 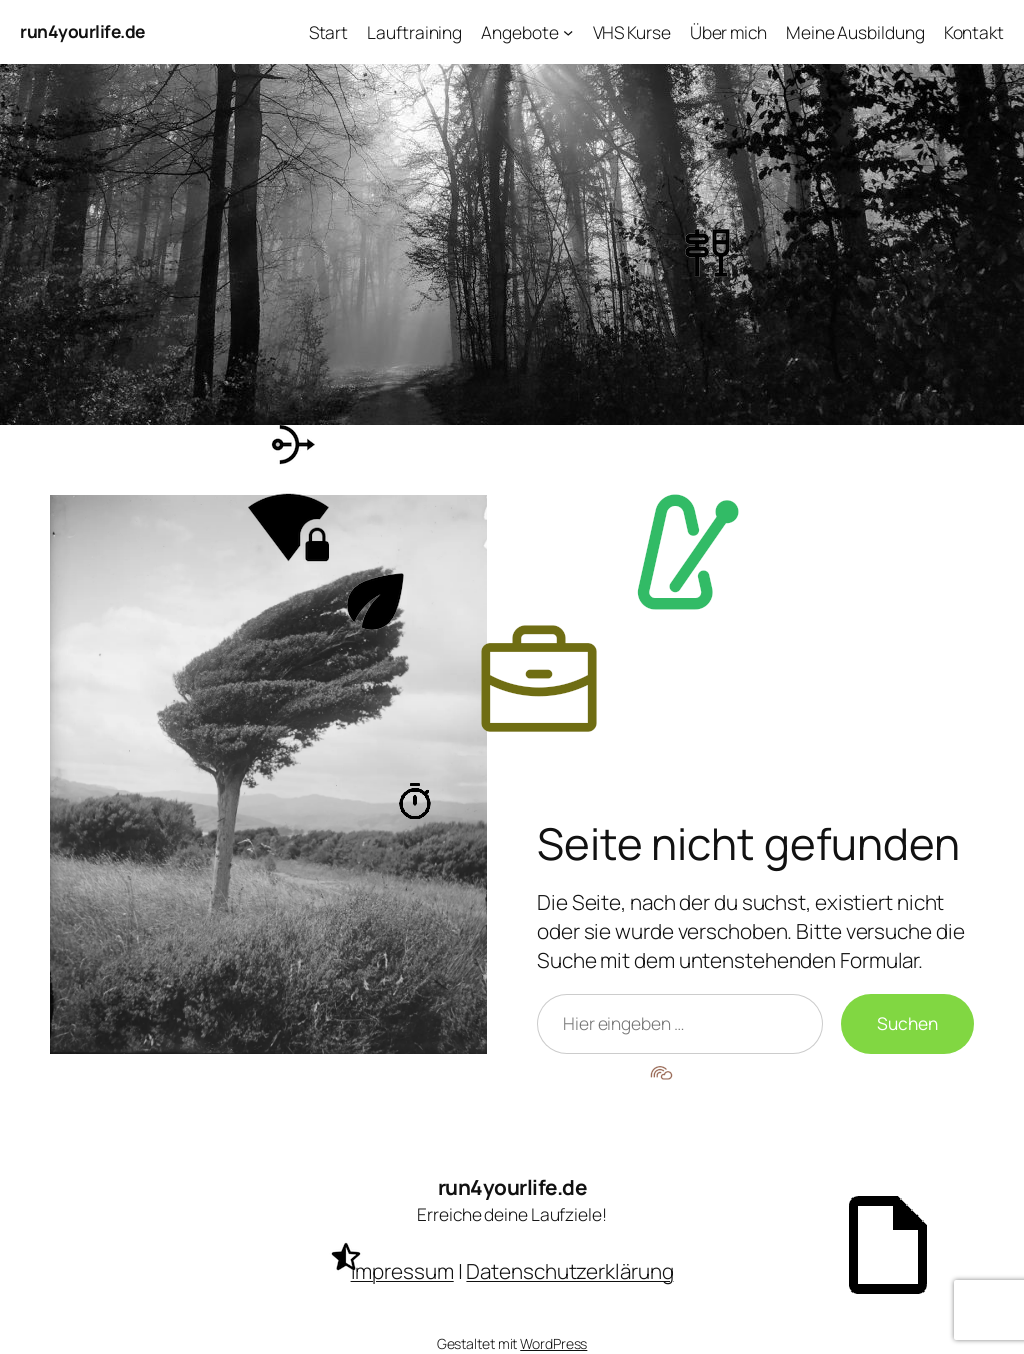 What do you see at coordinates (293, 444) in the screenshot?
I see `network address translation settings` at bounding box center [293, 444].